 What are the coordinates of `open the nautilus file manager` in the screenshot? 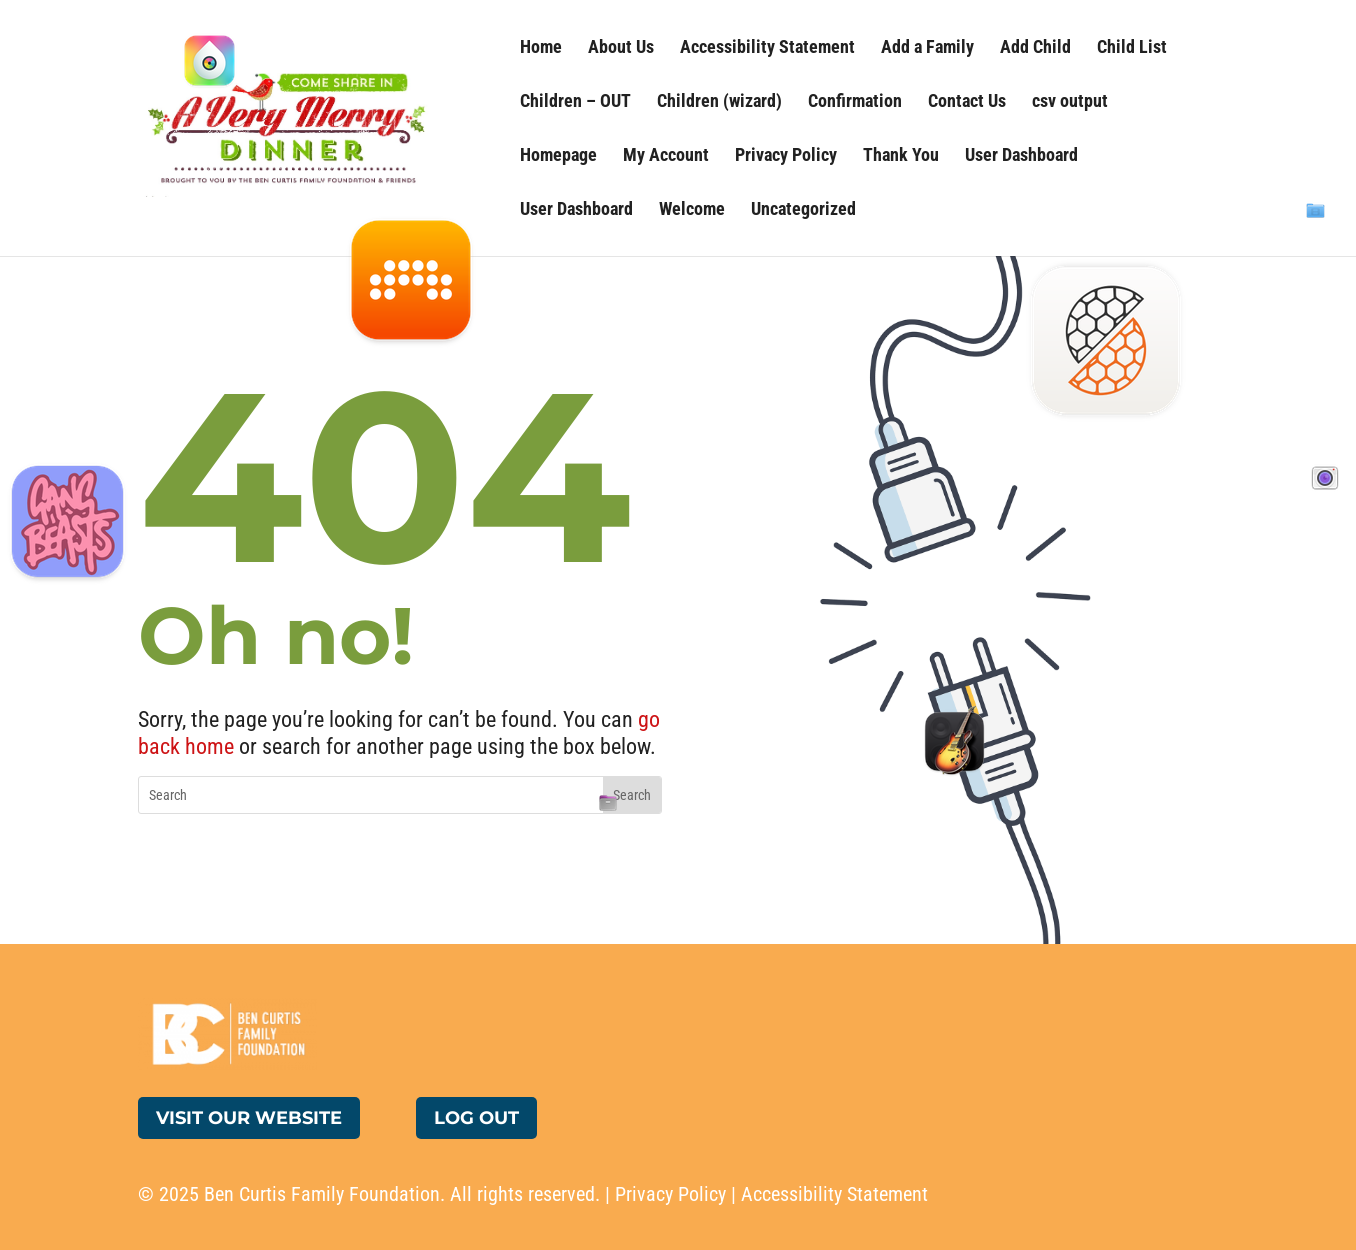 It's located at (608, 803).